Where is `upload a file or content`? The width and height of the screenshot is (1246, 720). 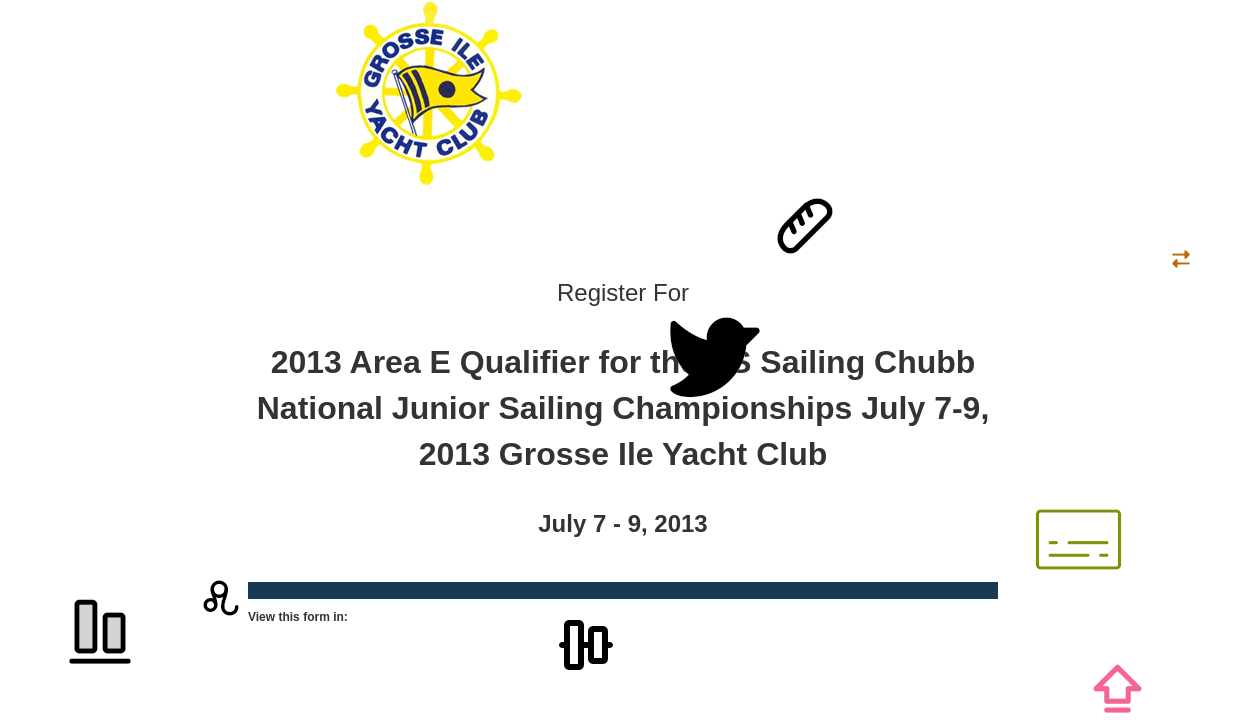
upload a file or content is located at coordinates (1117, 690).